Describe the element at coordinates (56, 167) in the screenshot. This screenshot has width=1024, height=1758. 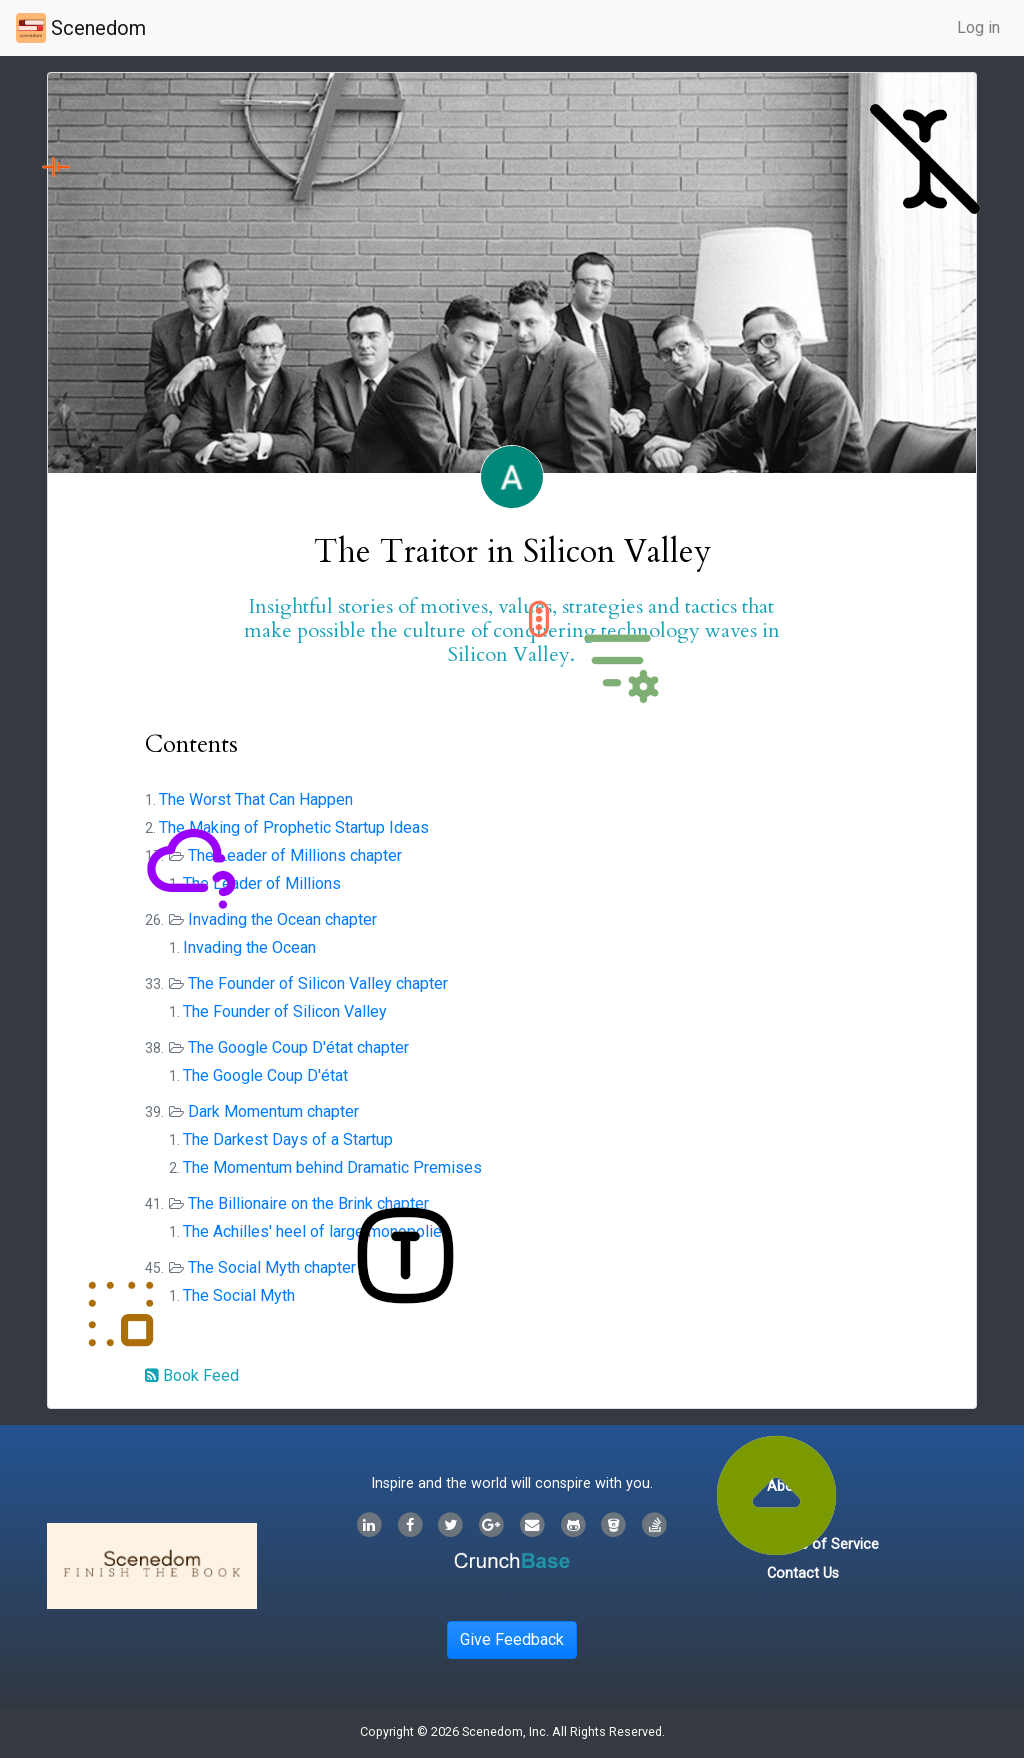
I see `represents a battery or power cell in a circuit diagram` at that location.